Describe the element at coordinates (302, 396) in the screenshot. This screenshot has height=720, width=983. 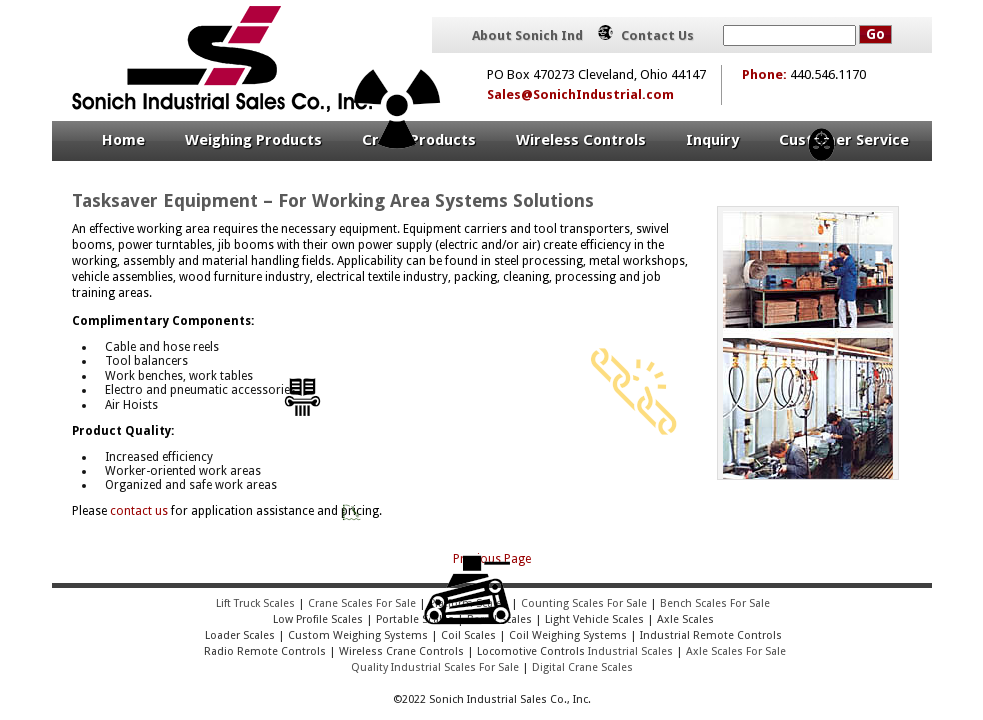
I see `access educational or learning resources` at that location.